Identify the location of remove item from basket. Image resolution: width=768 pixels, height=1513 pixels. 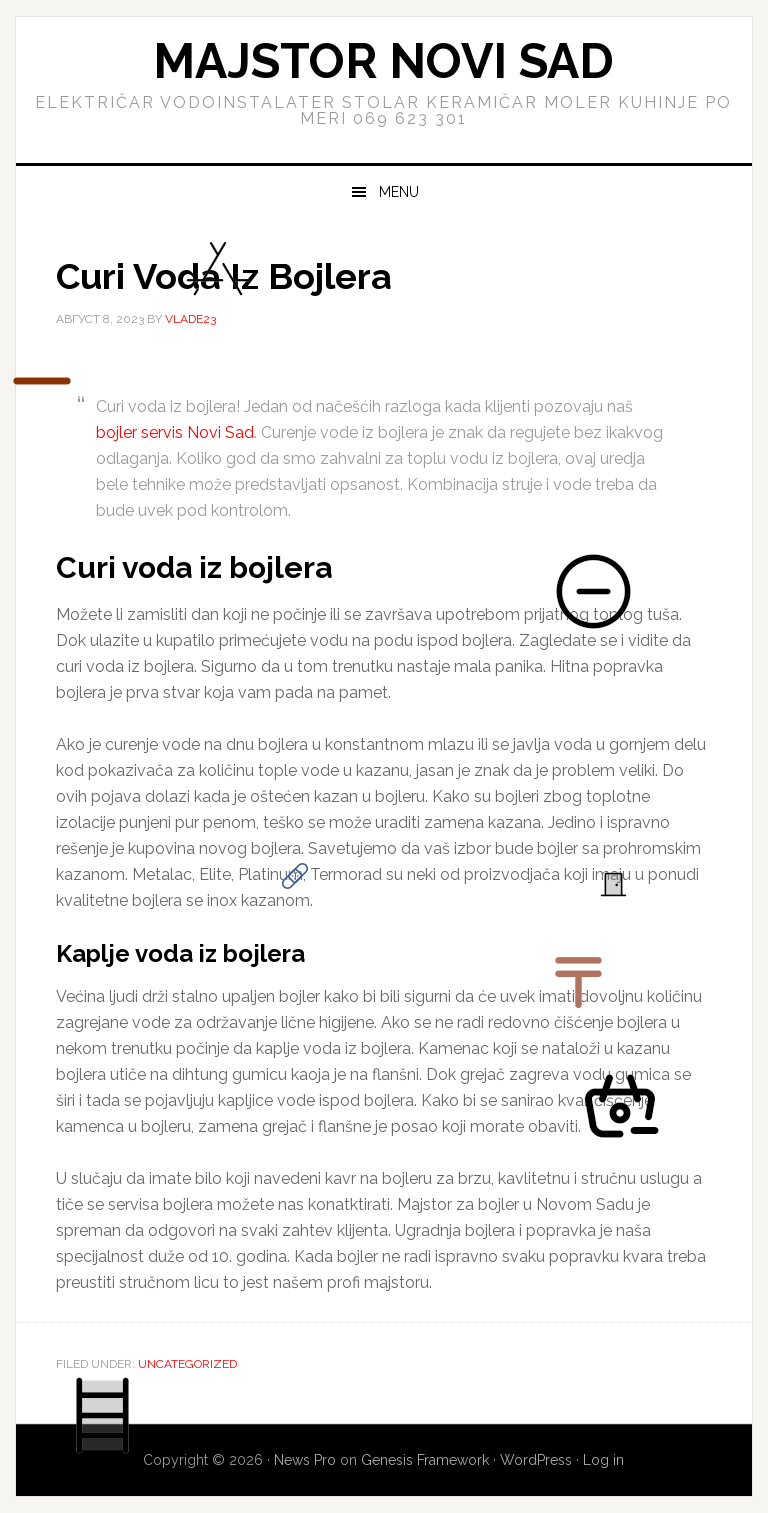
(620, 1106).